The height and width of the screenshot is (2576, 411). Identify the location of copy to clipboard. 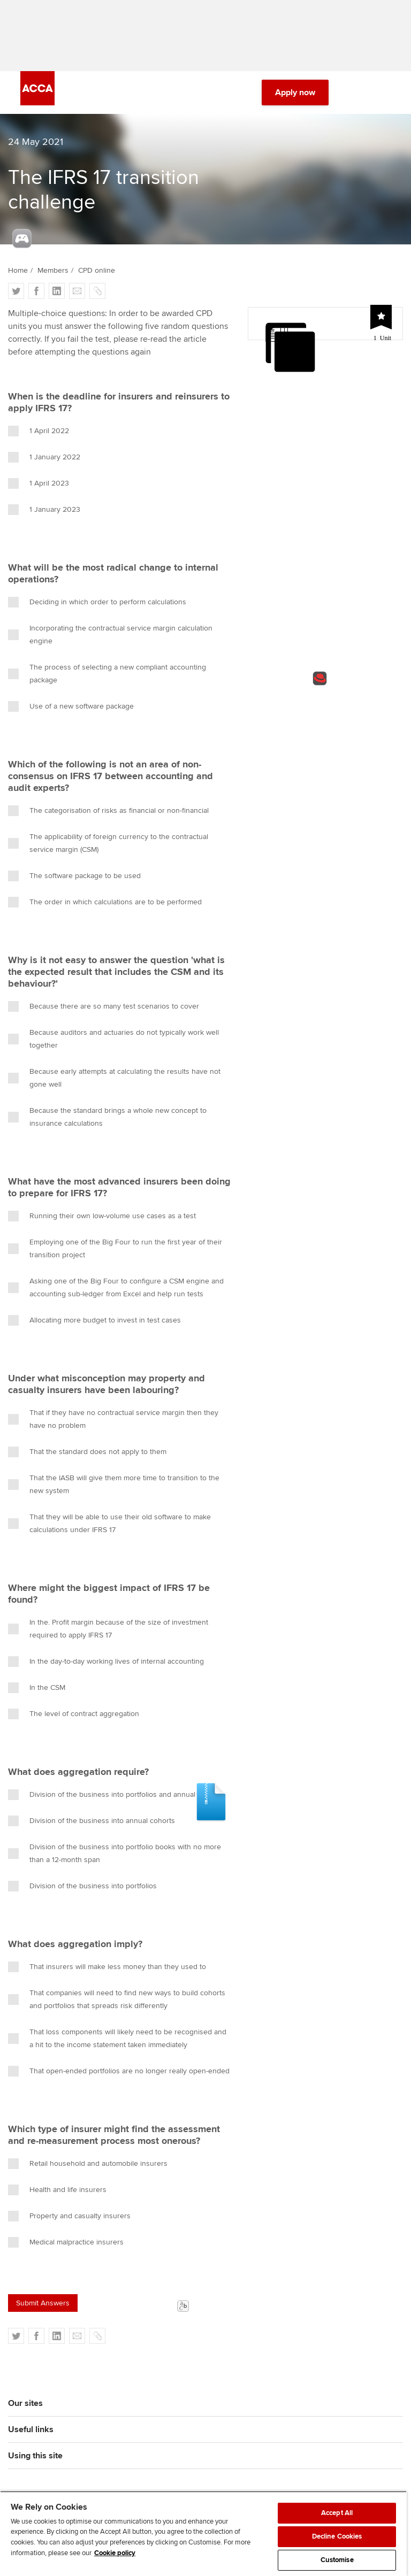
(290, 347).